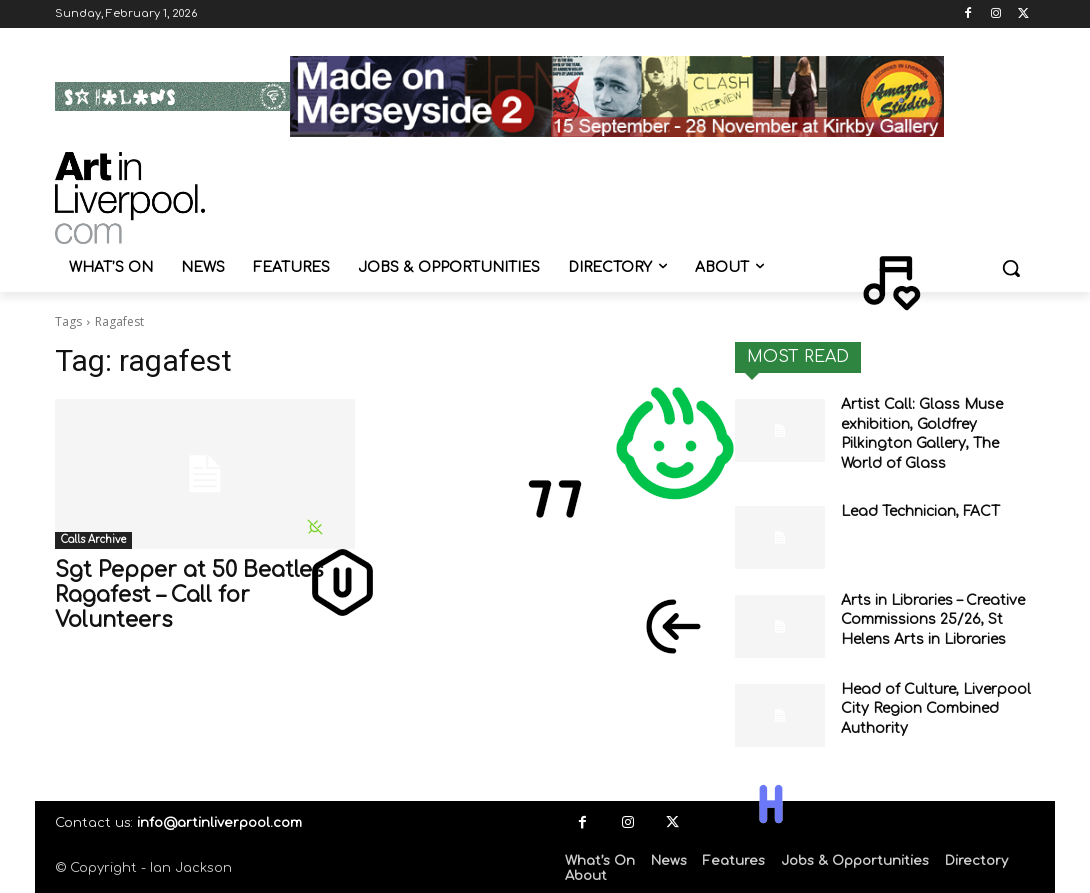 The height and width of the screenshot is (893, 1090). What do you see at coordinates (771, 804) in the screenshot?
I see `indicates heading or header formatting option` at bounding box center [771, 804].